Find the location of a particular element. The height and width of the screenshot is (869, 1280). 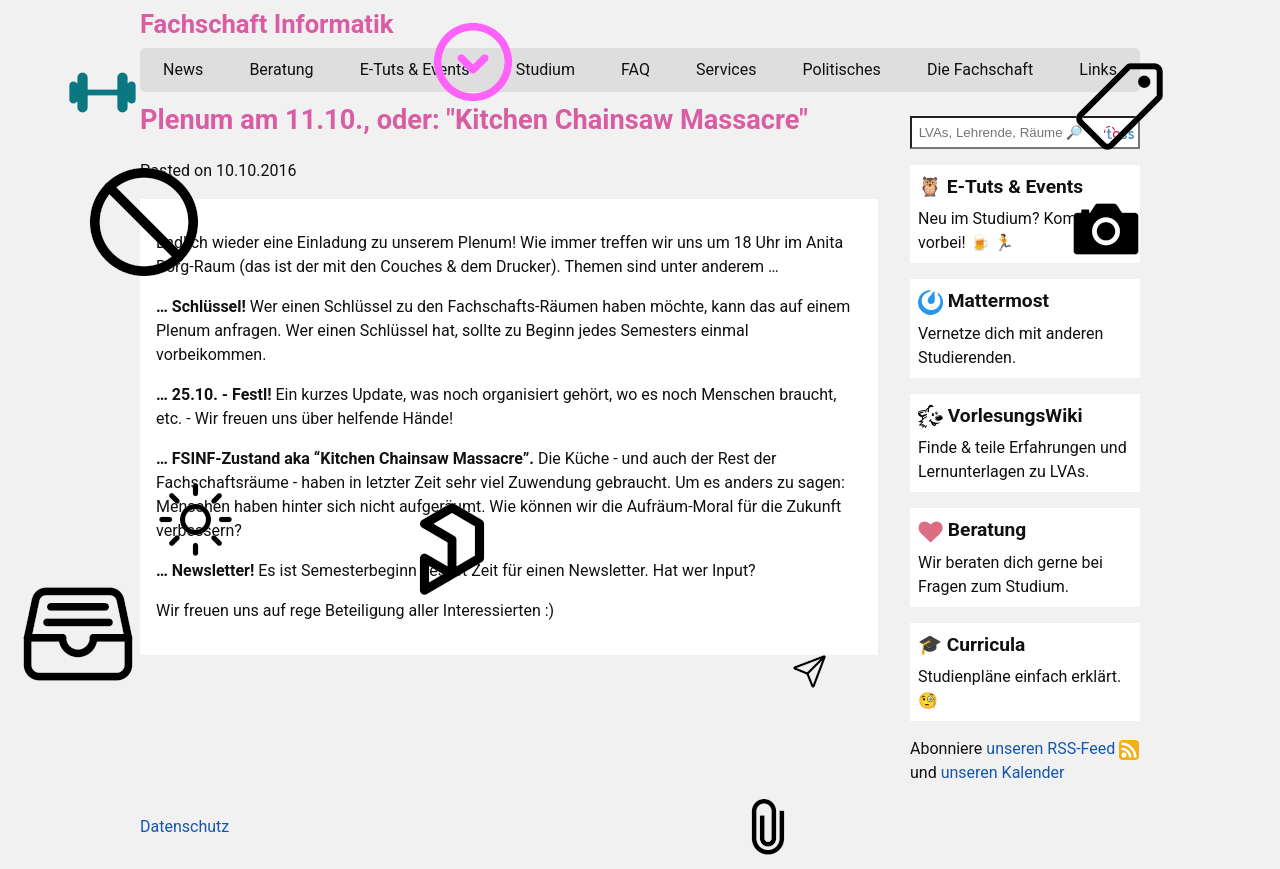

access workout or fitness features is located at coordinates (102, 92).